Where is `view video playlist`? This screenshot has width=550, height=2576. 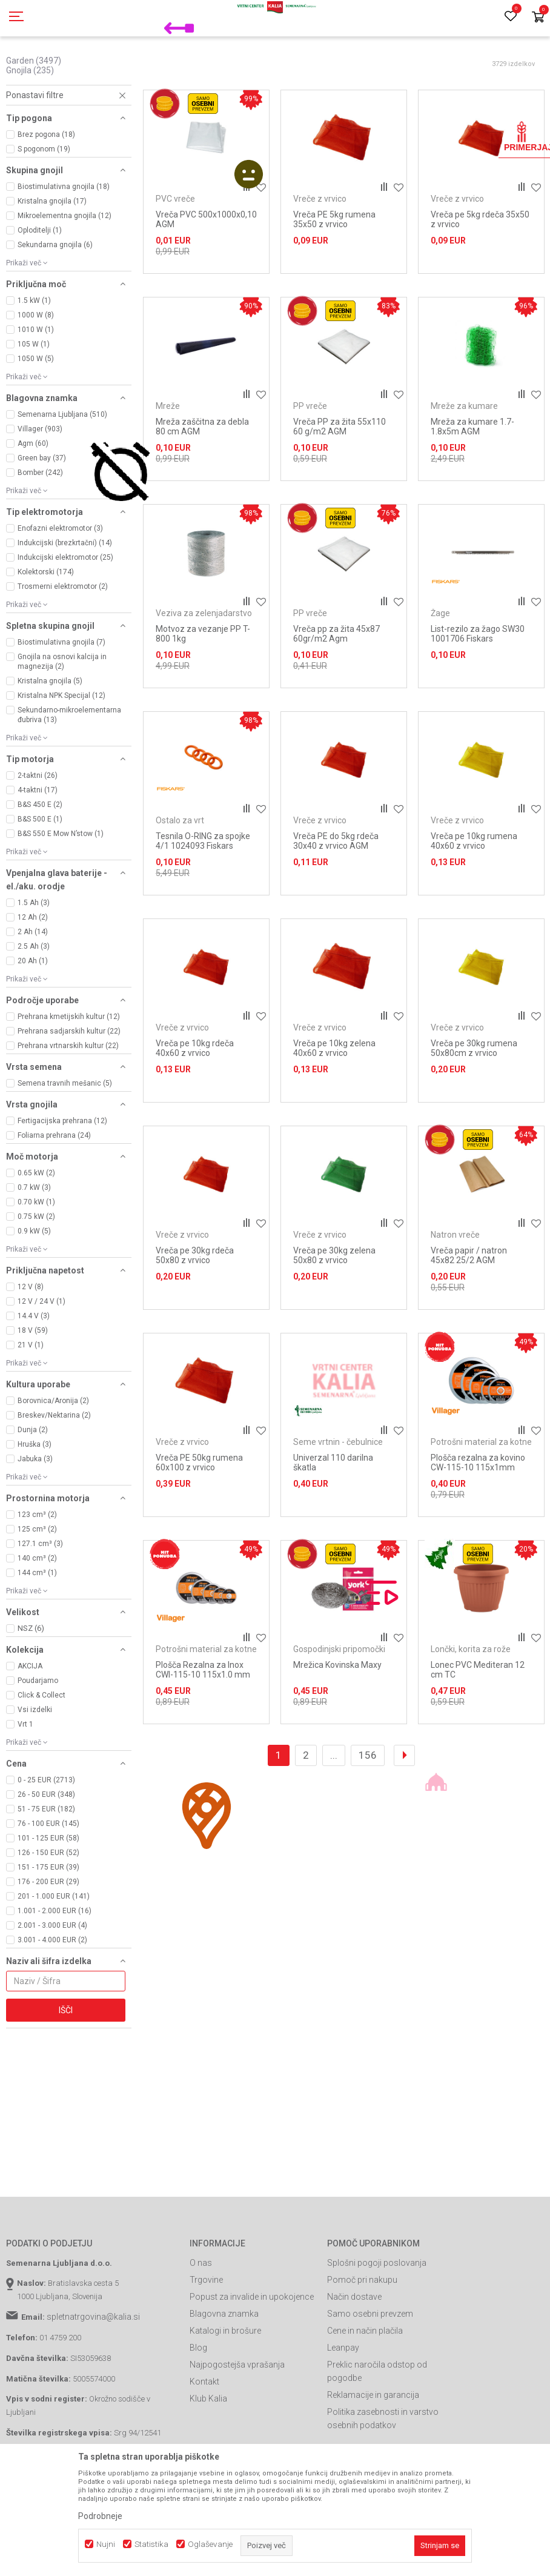
view video playlist is located at coordinates (382, 1593).